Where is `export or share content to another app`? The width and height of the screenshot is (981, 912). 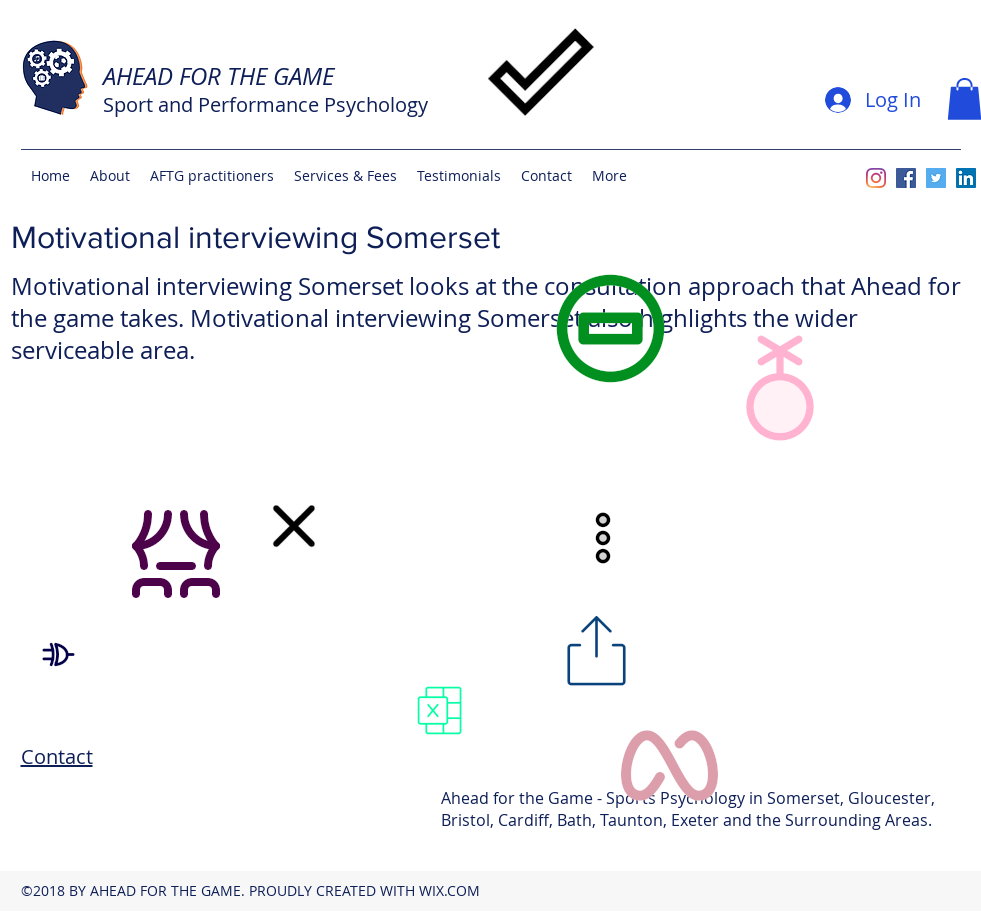 export or share content to another app is located at coordinates (596, 653).